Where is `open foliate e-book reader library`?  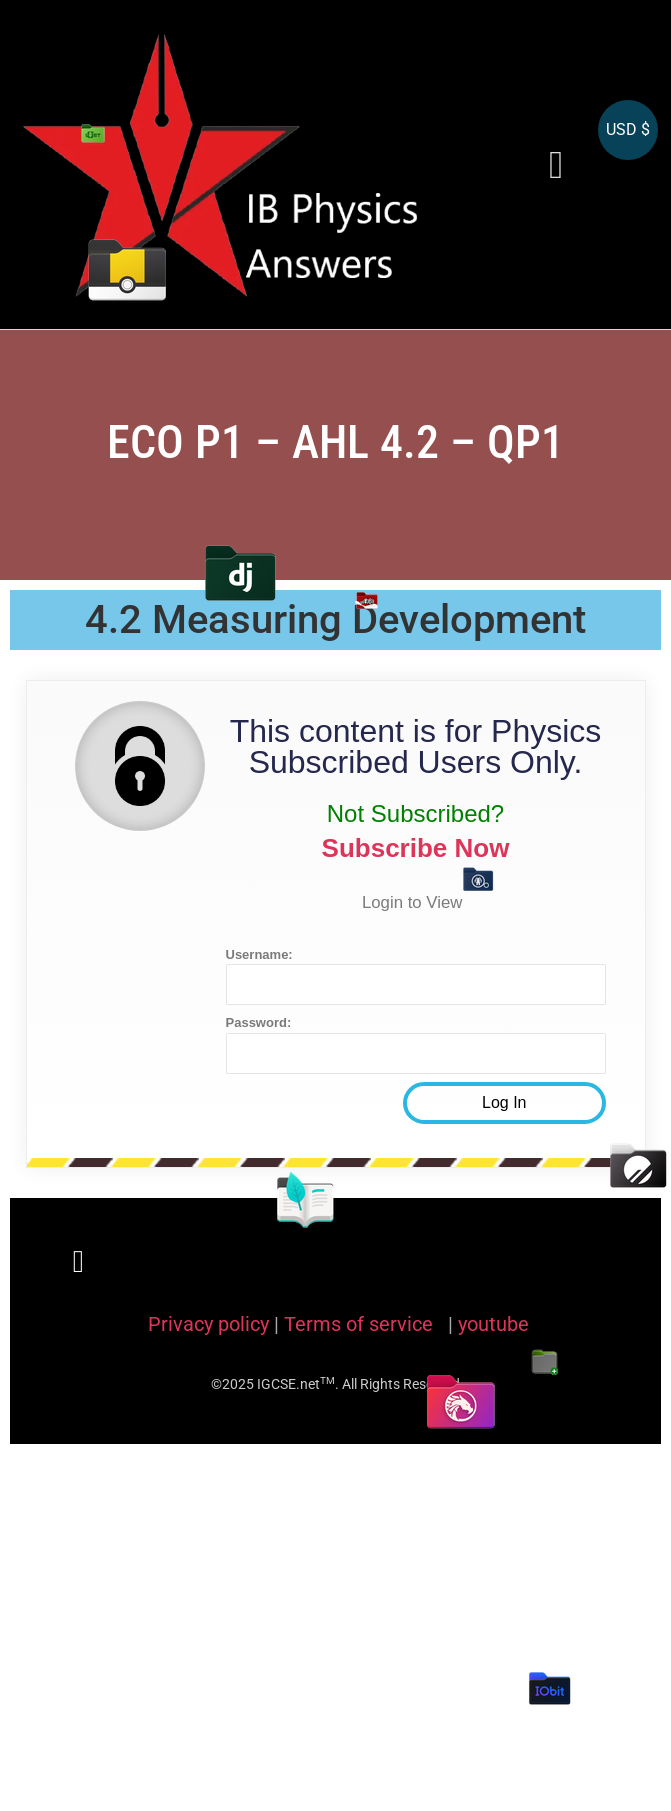
open foliate e-book reader library is located at coordinates (305, 1201).